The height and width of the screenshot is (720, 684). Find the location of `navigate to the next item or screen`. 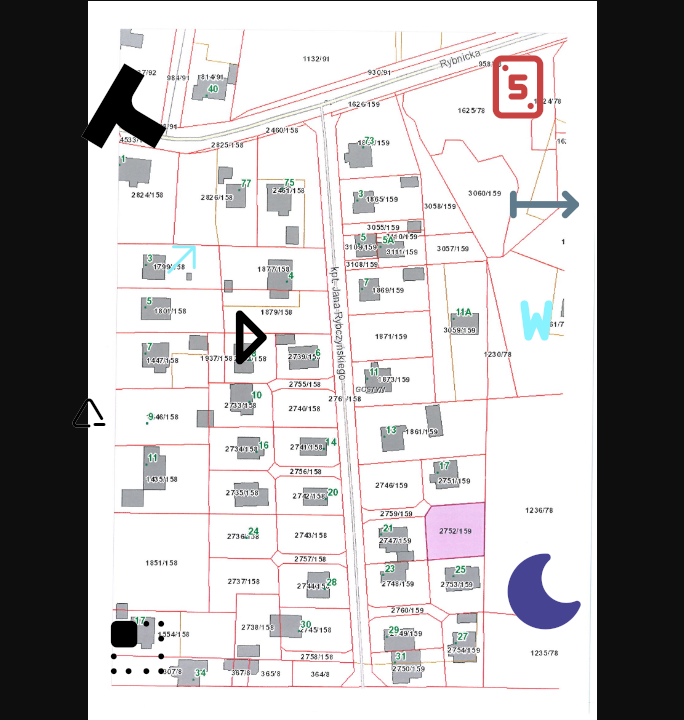

navigate to the next item or screen is located at coordinates (247, 337).